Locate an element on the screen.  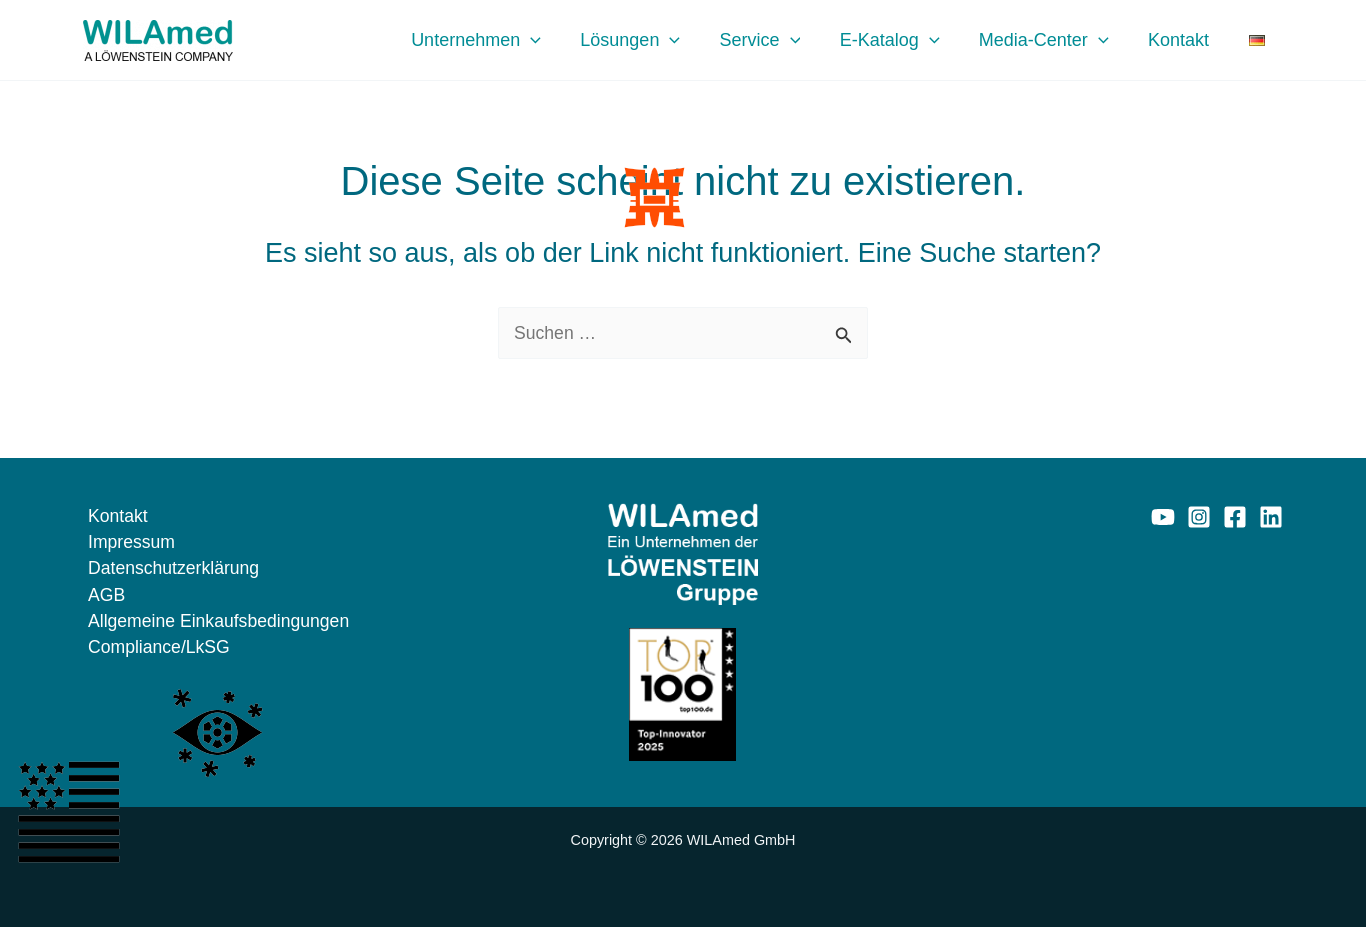
abstract game element or power-up icon is located at coordinates (654, 197).